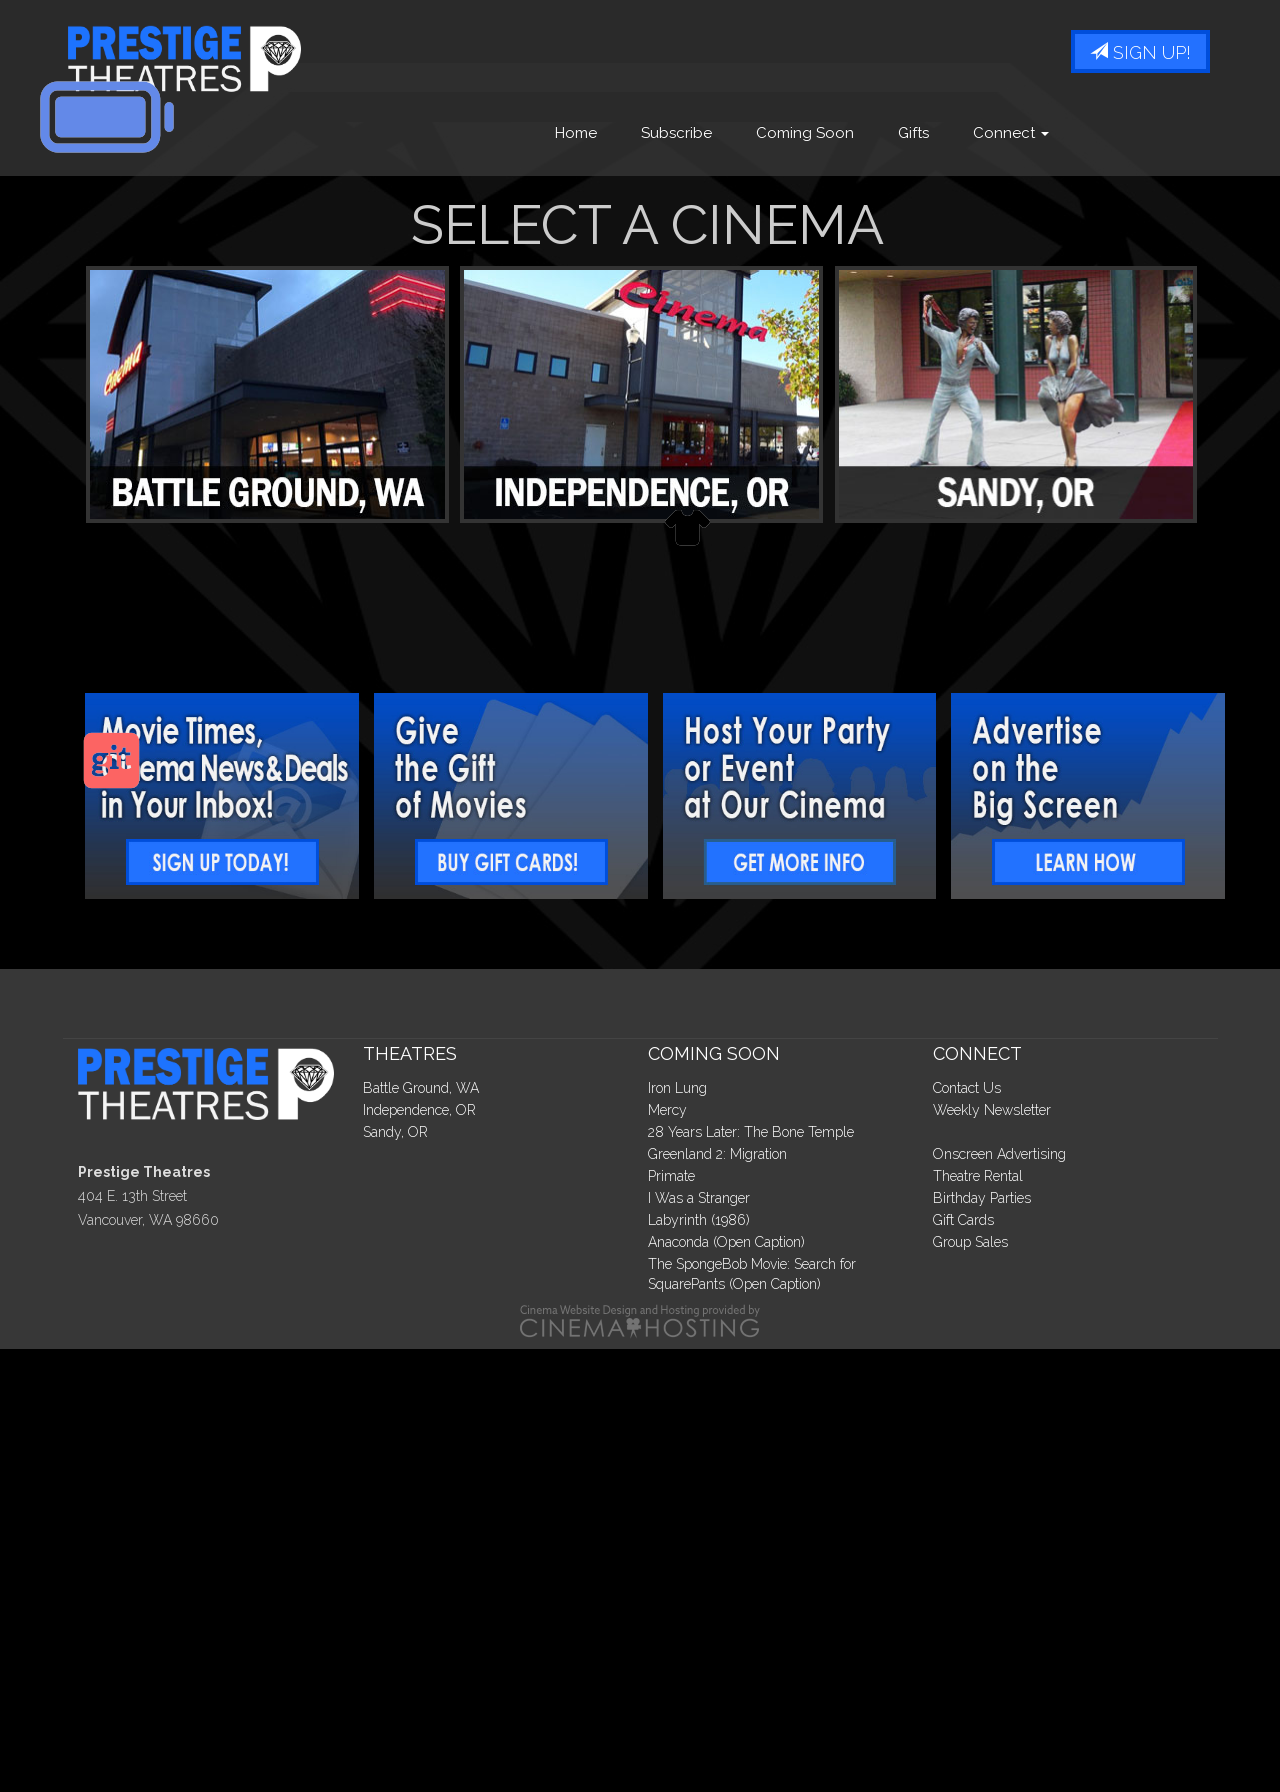 This screenshot has height=1792, width=1280. I want to click on git version control logo, so click(111, 760).